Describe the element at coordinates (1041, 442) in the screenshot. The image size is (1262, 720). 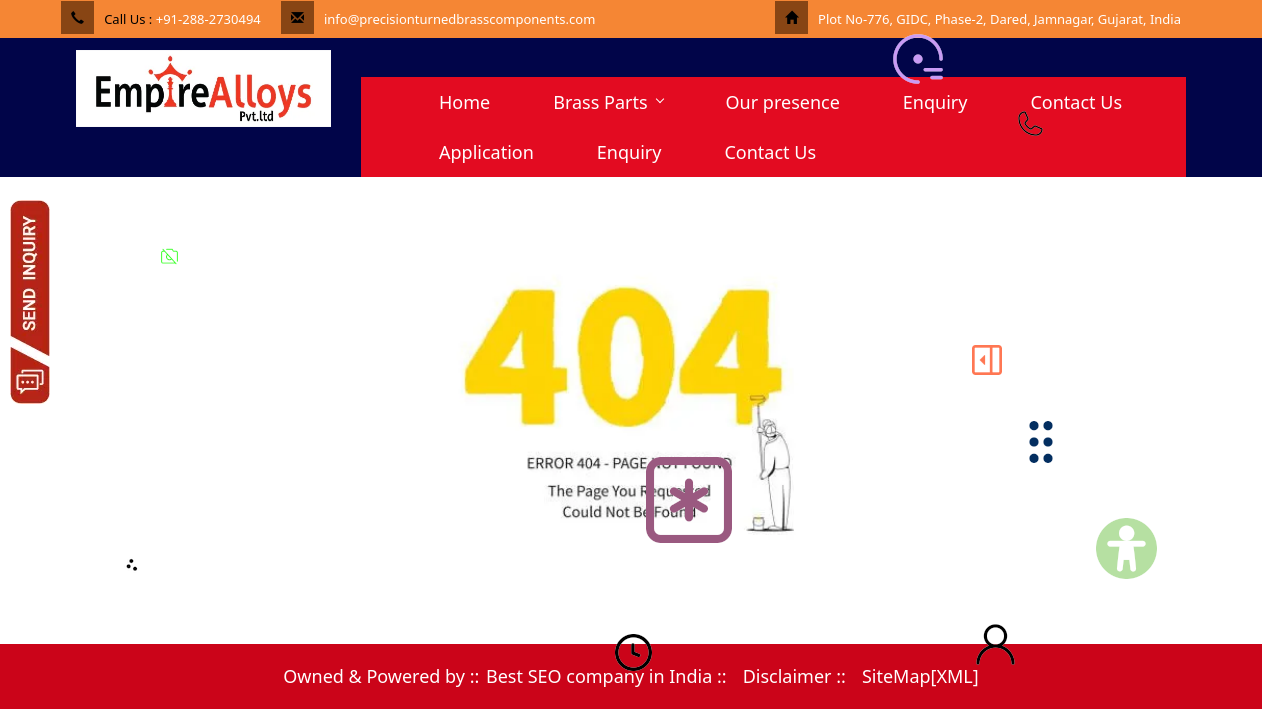
I see `drag to reorder items vertically` at that location.